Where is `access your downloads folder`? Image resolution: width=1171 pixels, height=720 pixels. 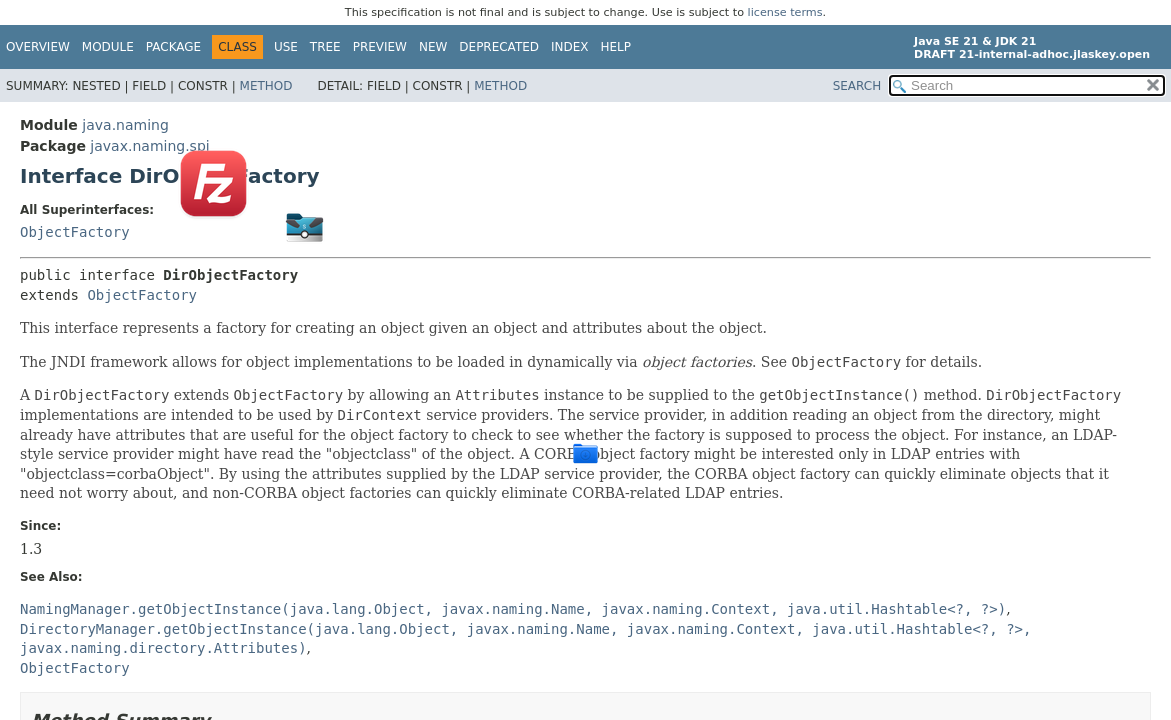
access your downloads folder is located at coordinates (585, 453).